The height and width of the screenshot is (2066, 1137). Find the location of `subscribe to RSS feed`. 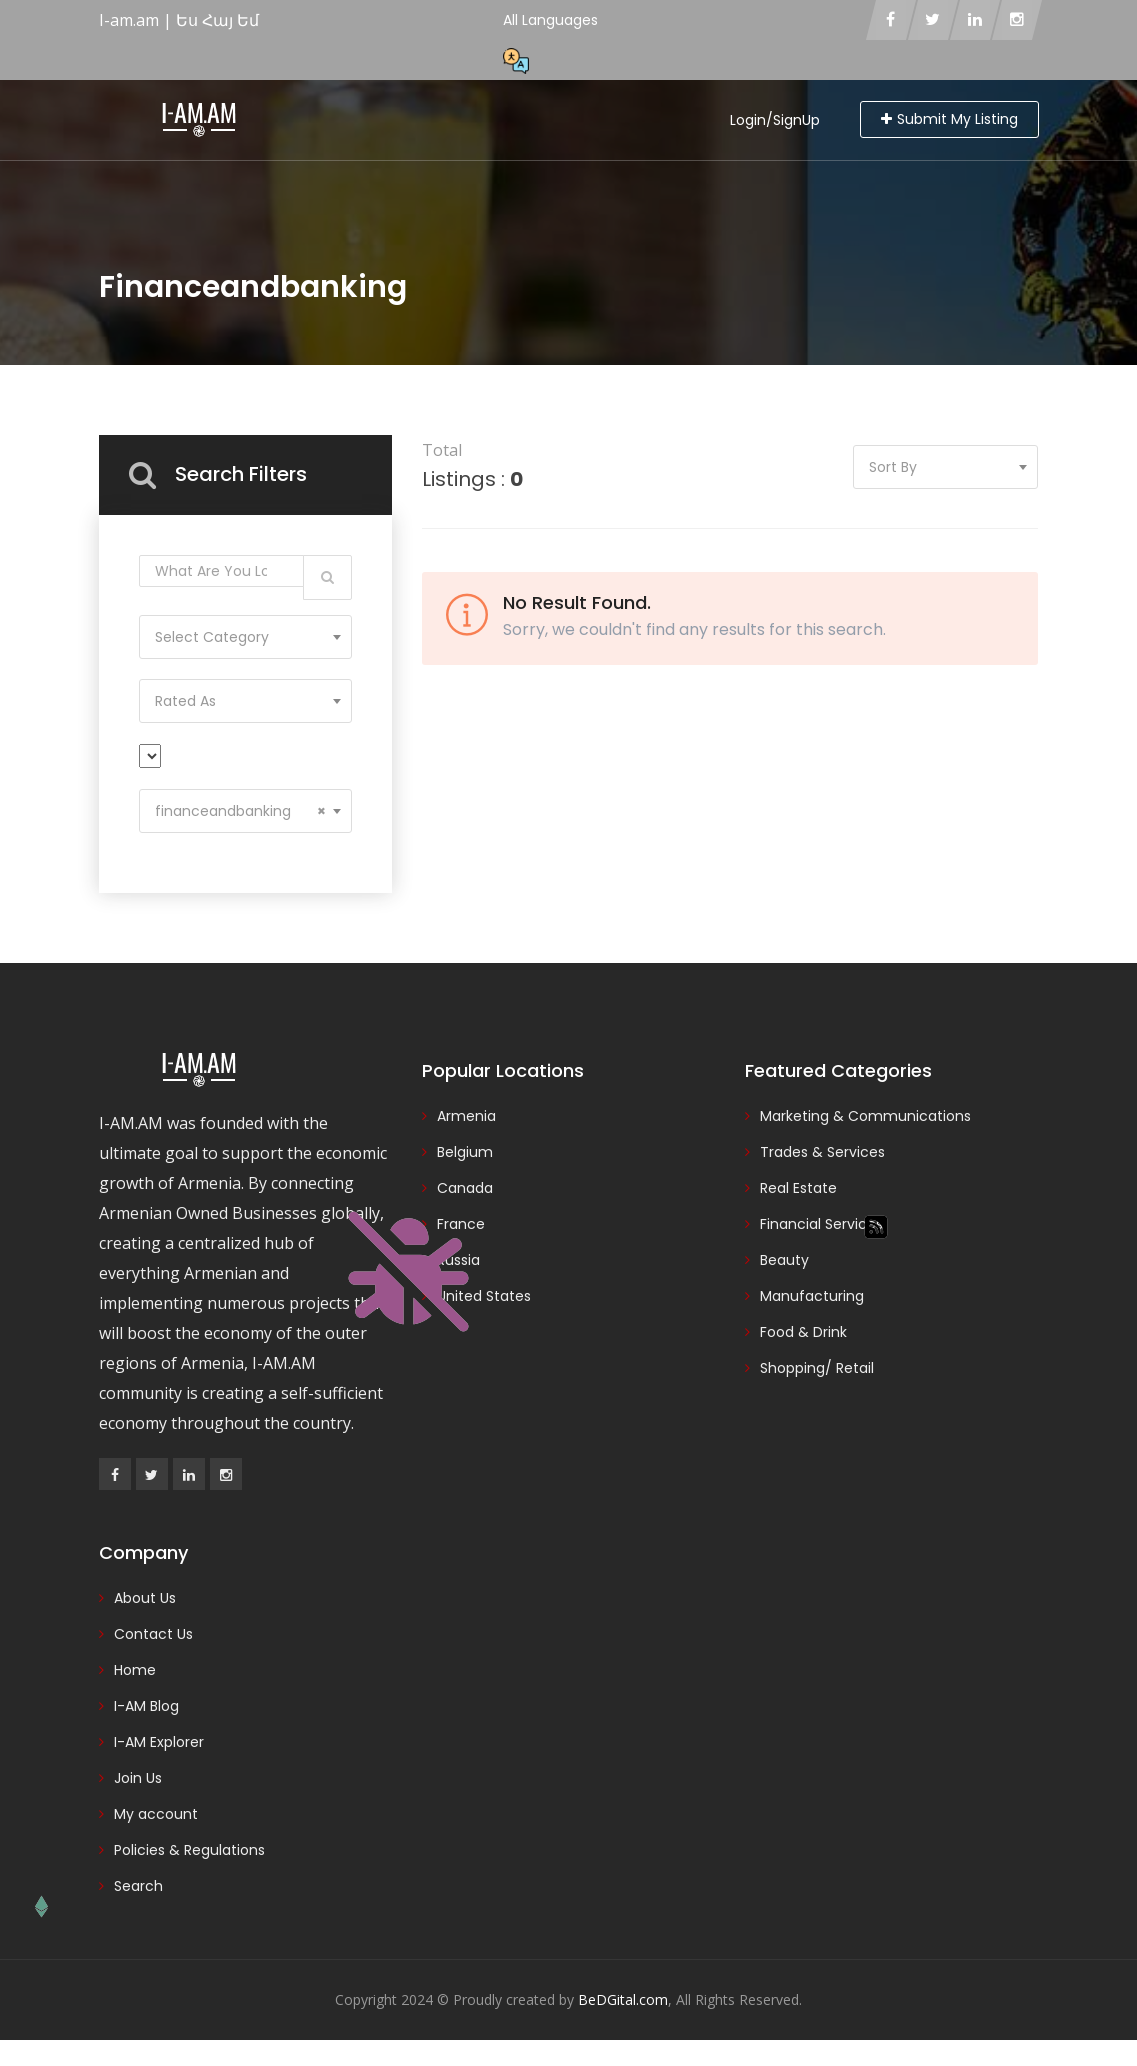

subscribe to RSS feed is located at coordinates (876, 1227).